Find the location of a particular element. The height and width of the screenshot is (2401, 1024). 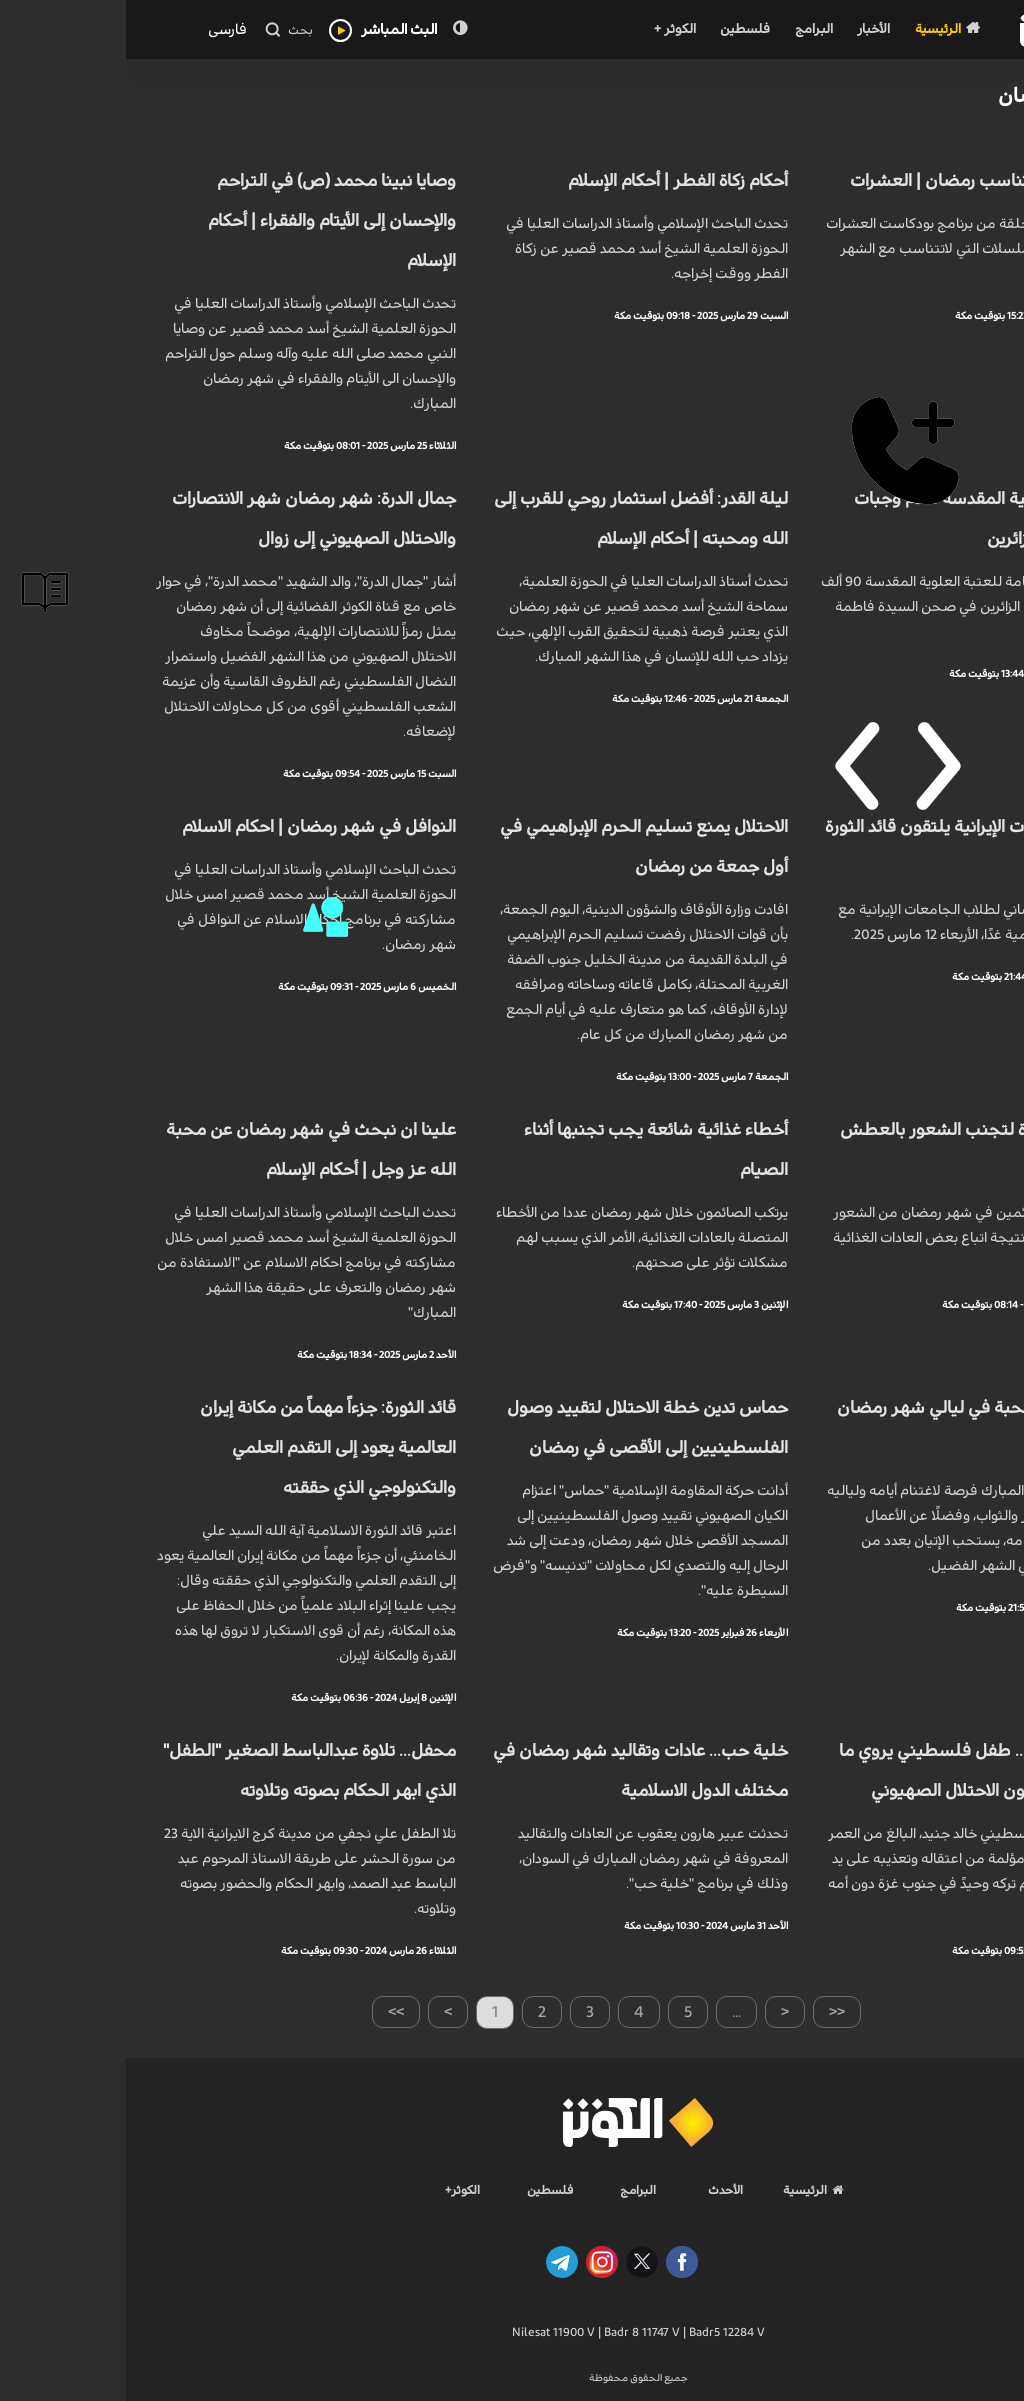

view or edit source code is located at coordinates (898, 766).